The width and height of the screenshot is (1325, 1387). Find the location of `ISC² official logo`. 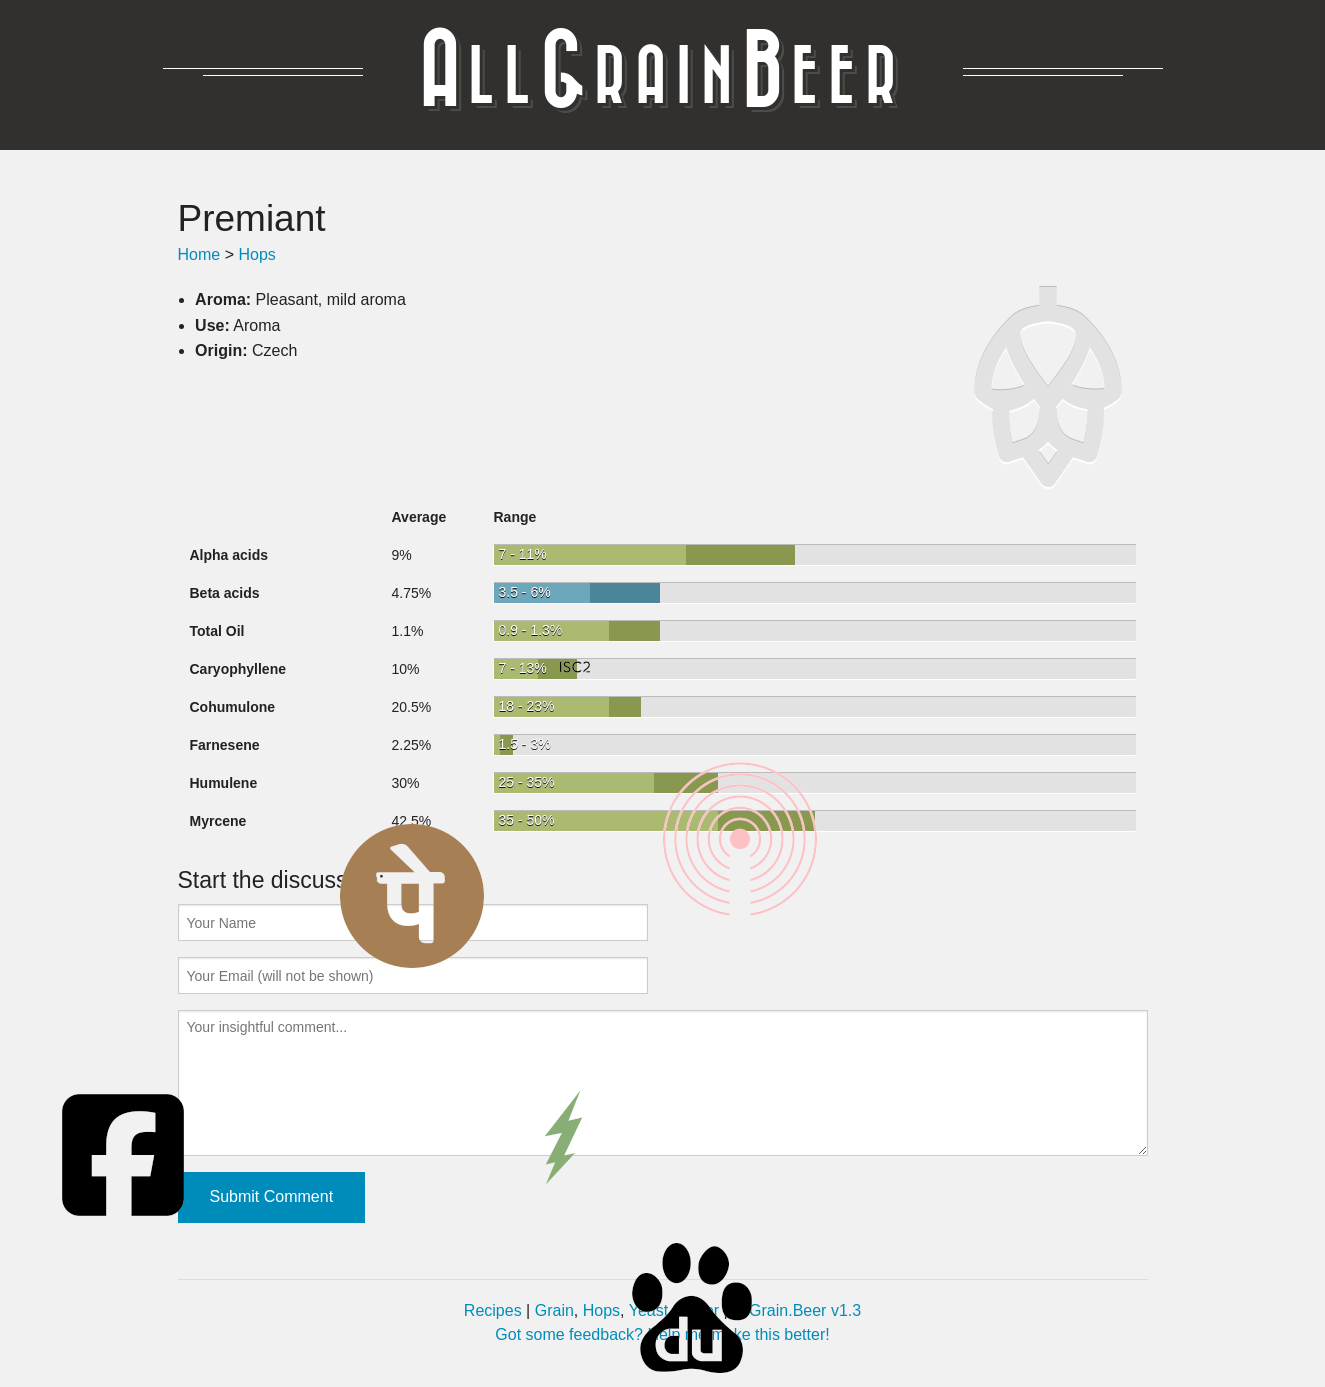

ISC² official logo is located at coordinates (575, 667).